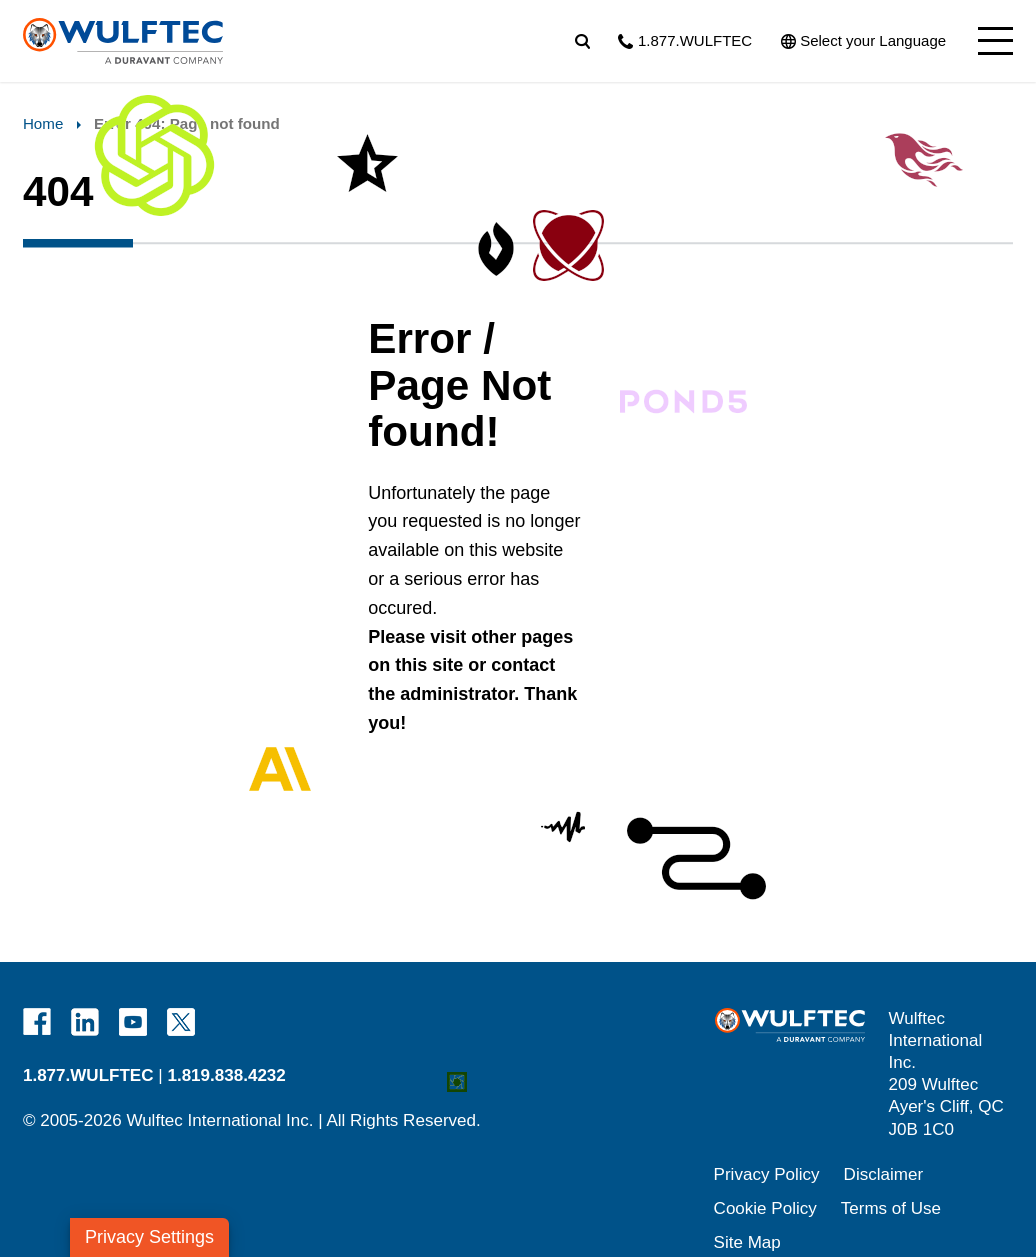 This screenshot has width=1036, height=1257. What do you see at coordinates (696, 858) in the screenshot?
I see `relay app logo` at bounding box center [696, 858].